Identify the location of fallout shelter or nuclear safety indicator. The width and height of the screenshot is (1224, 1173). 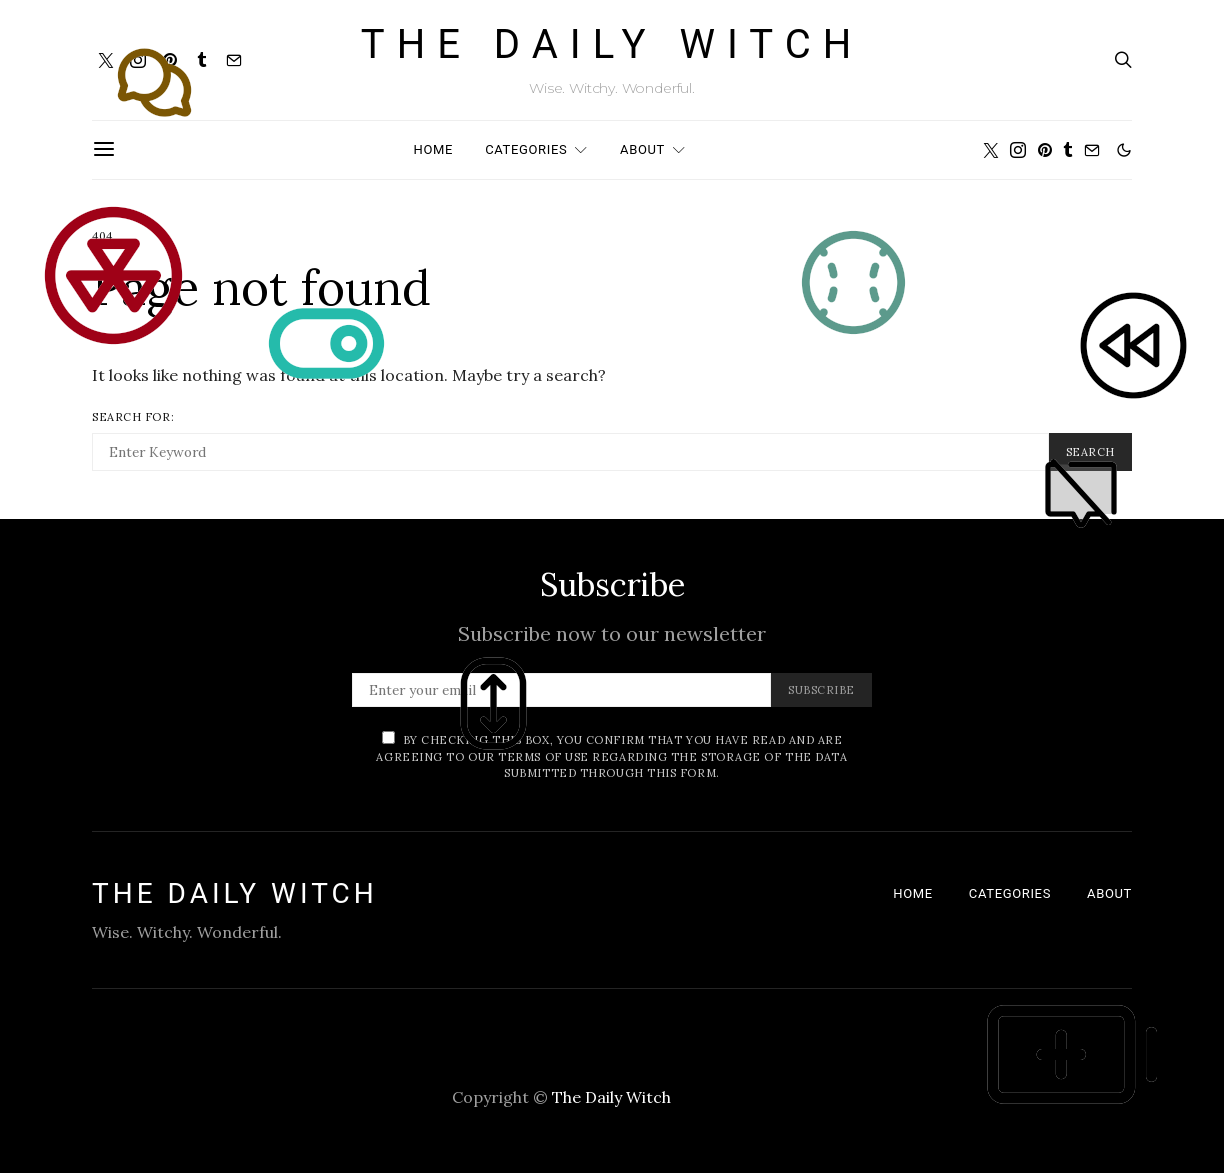
(113, 275).